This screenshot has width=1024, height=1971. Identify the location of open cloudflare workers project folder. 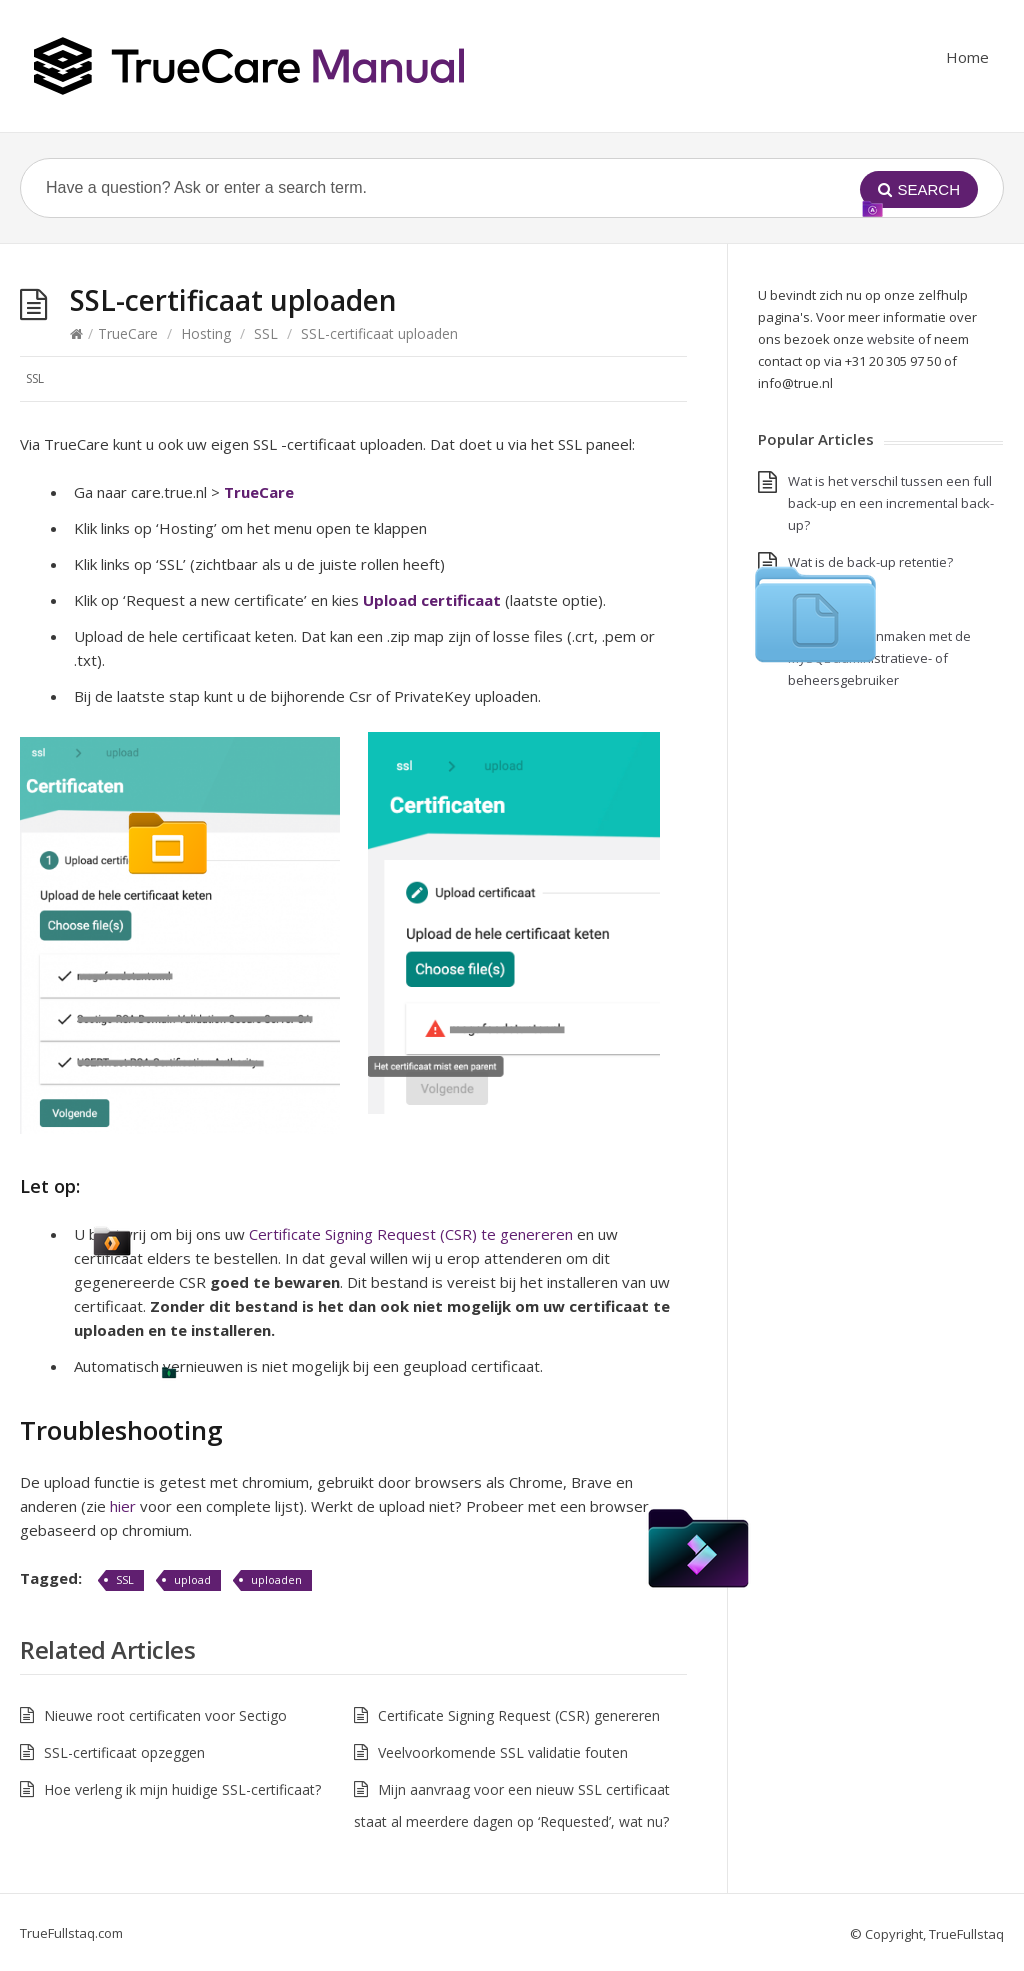
(112, 1242).